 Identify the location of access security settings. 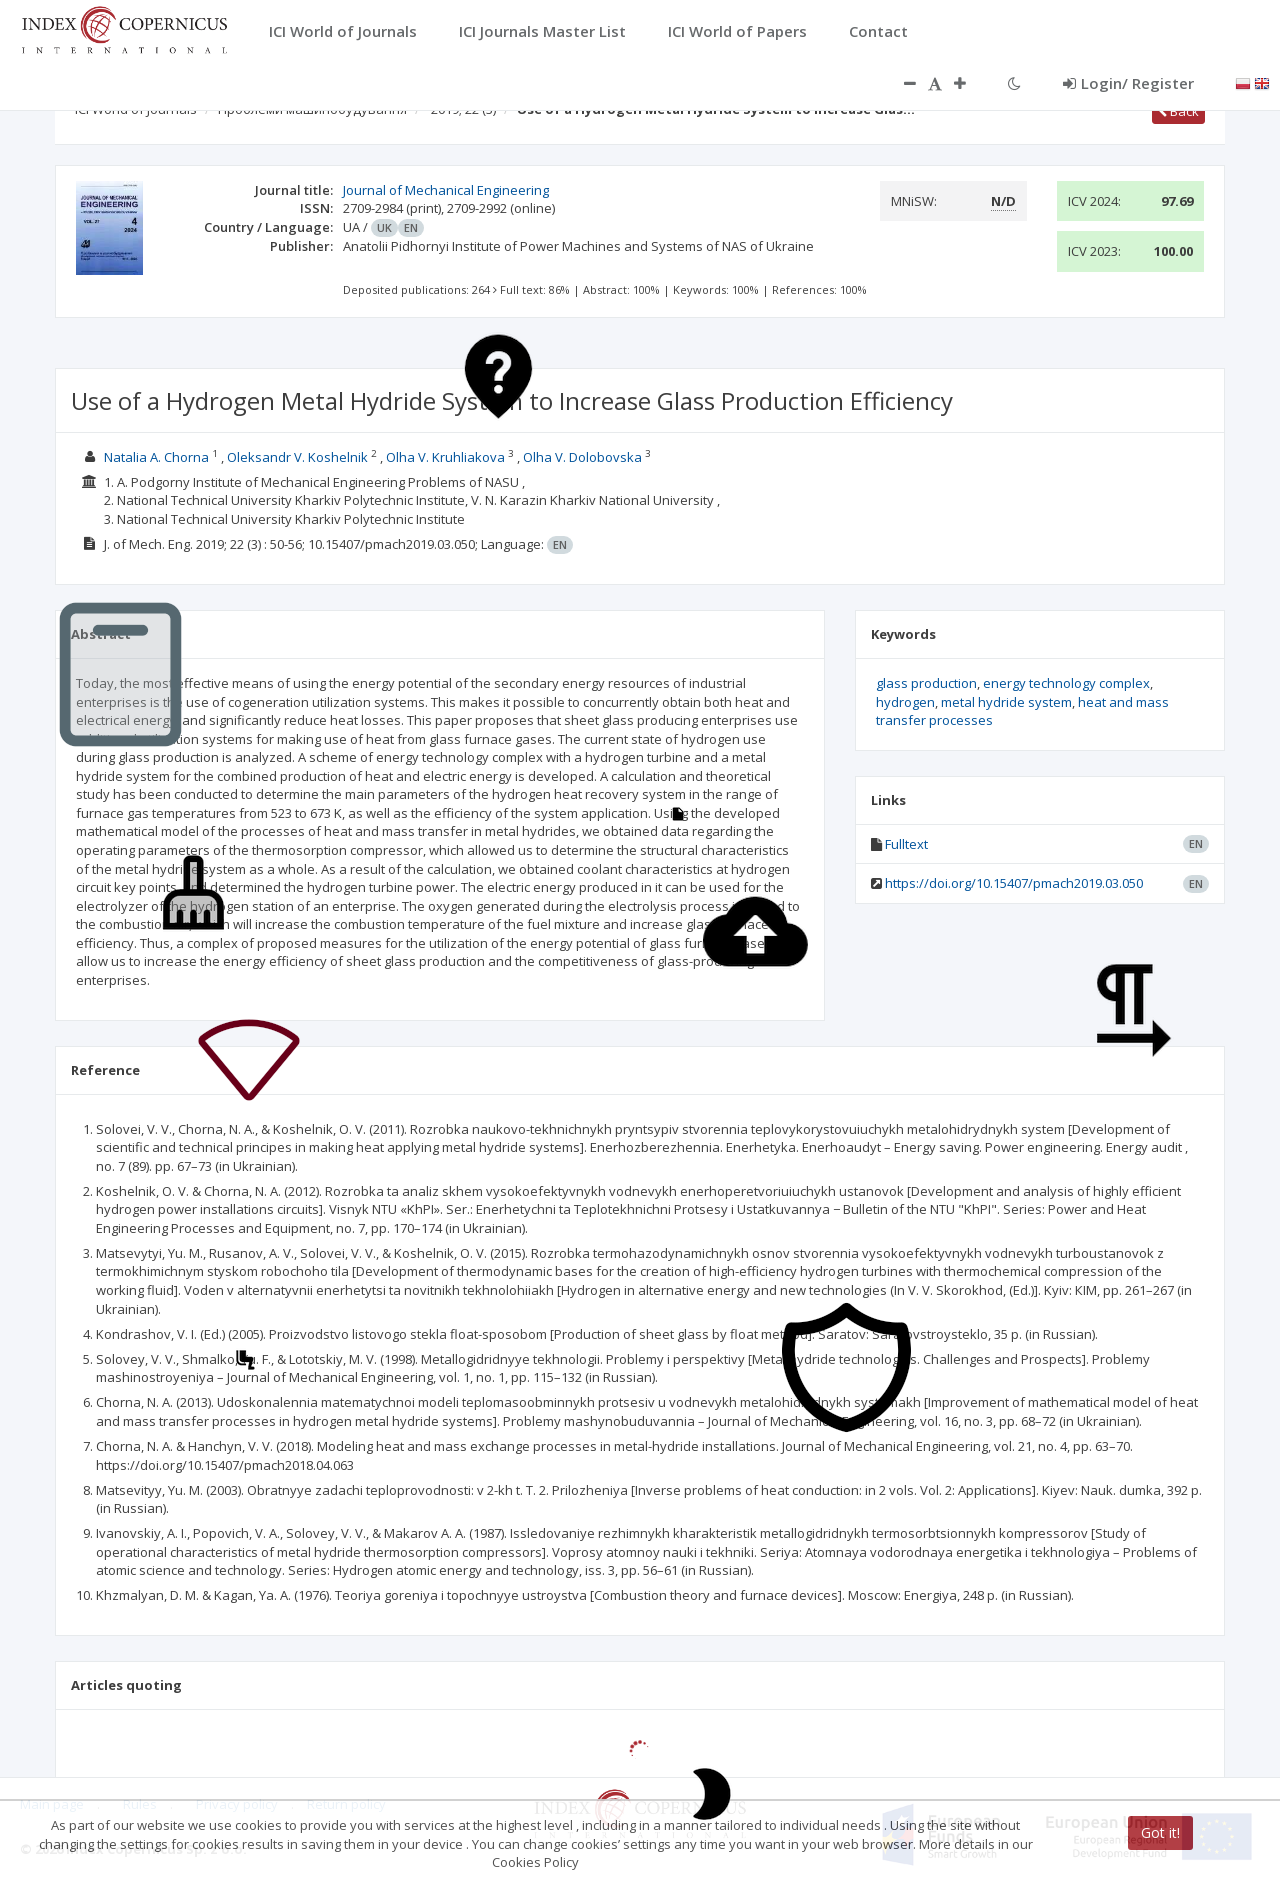
(846, 1367).